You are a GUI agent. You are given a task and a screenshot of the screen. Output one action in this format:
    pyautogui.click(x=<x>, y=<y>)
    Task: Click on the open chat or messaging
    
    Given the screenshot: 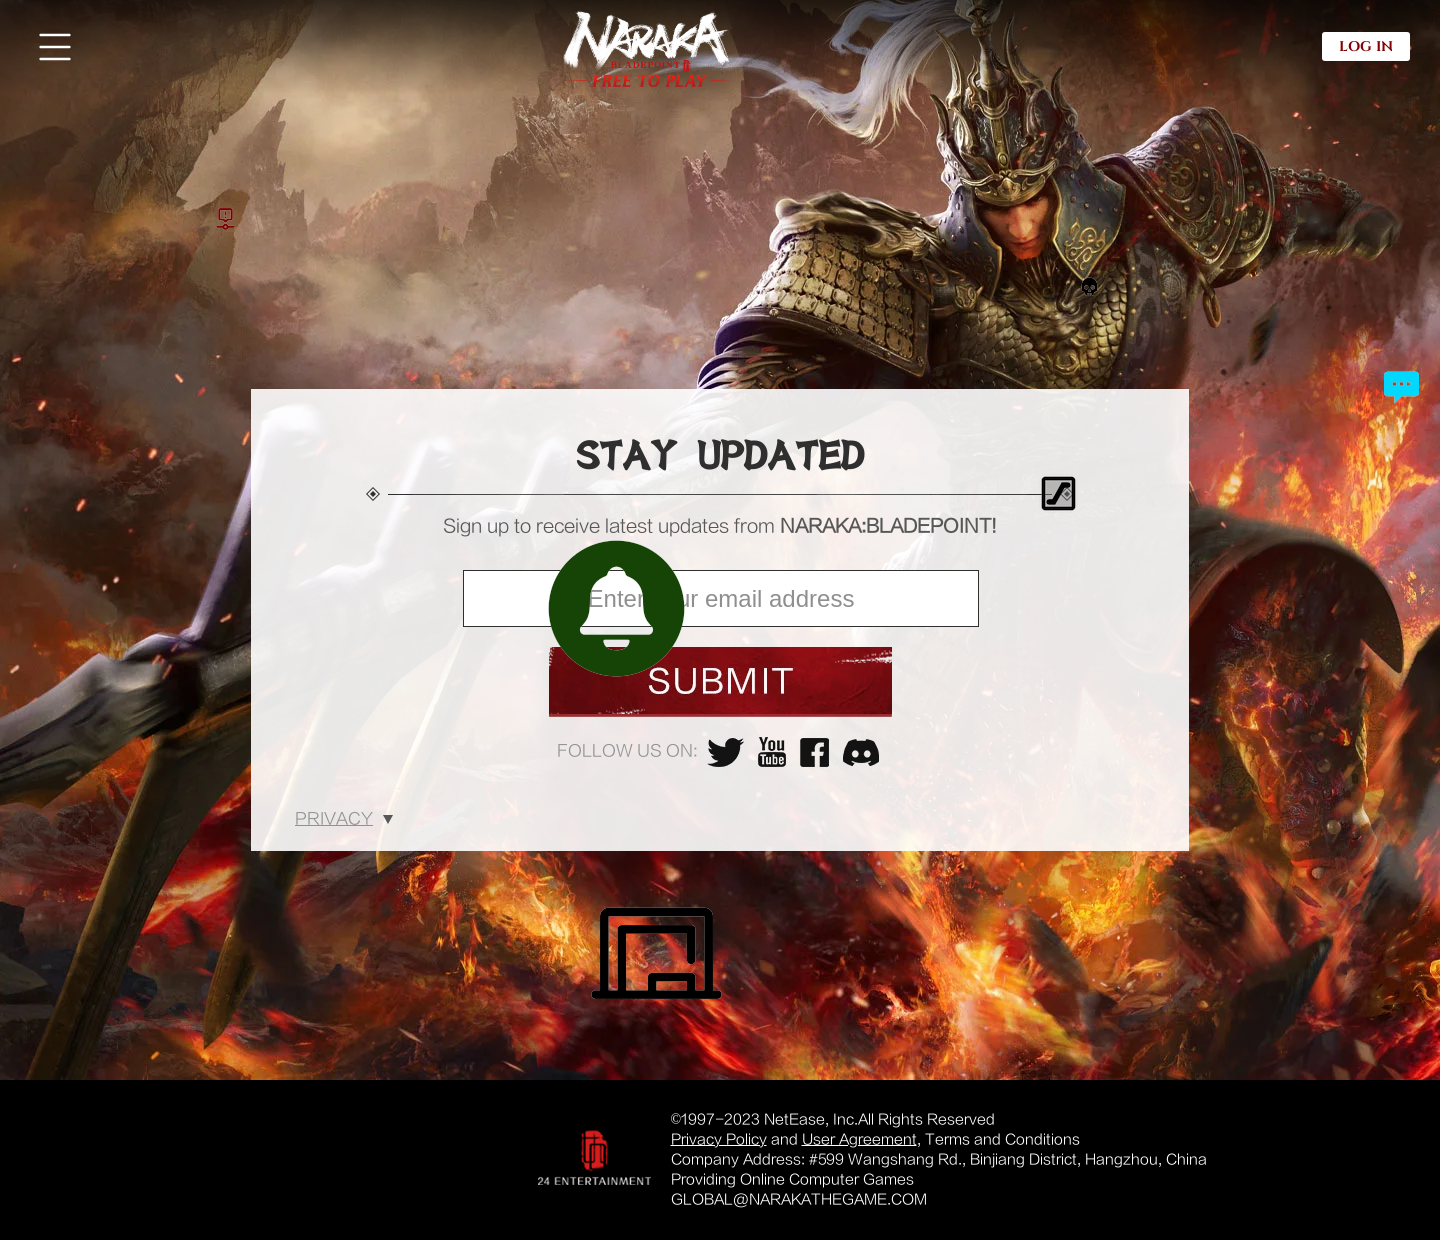 What is the action you would take?
    pyautogui.click(x=1401, y=387)
    